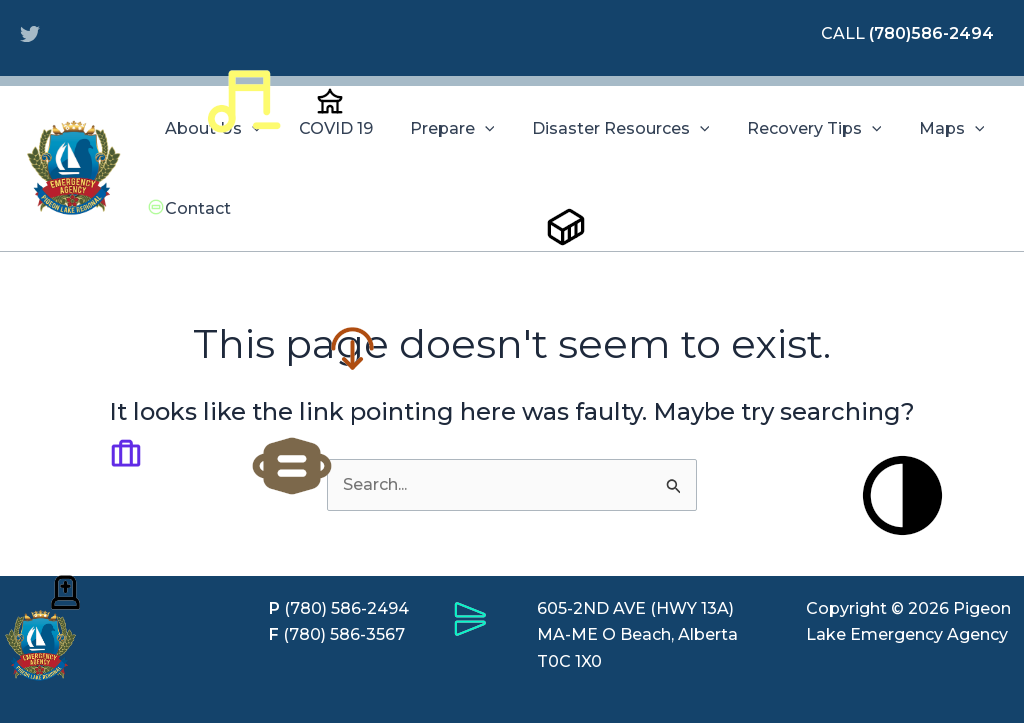  Describe the element at coordinates (292, 466) in the screenshot. I see `indicates mask required or health safety area` at that location.